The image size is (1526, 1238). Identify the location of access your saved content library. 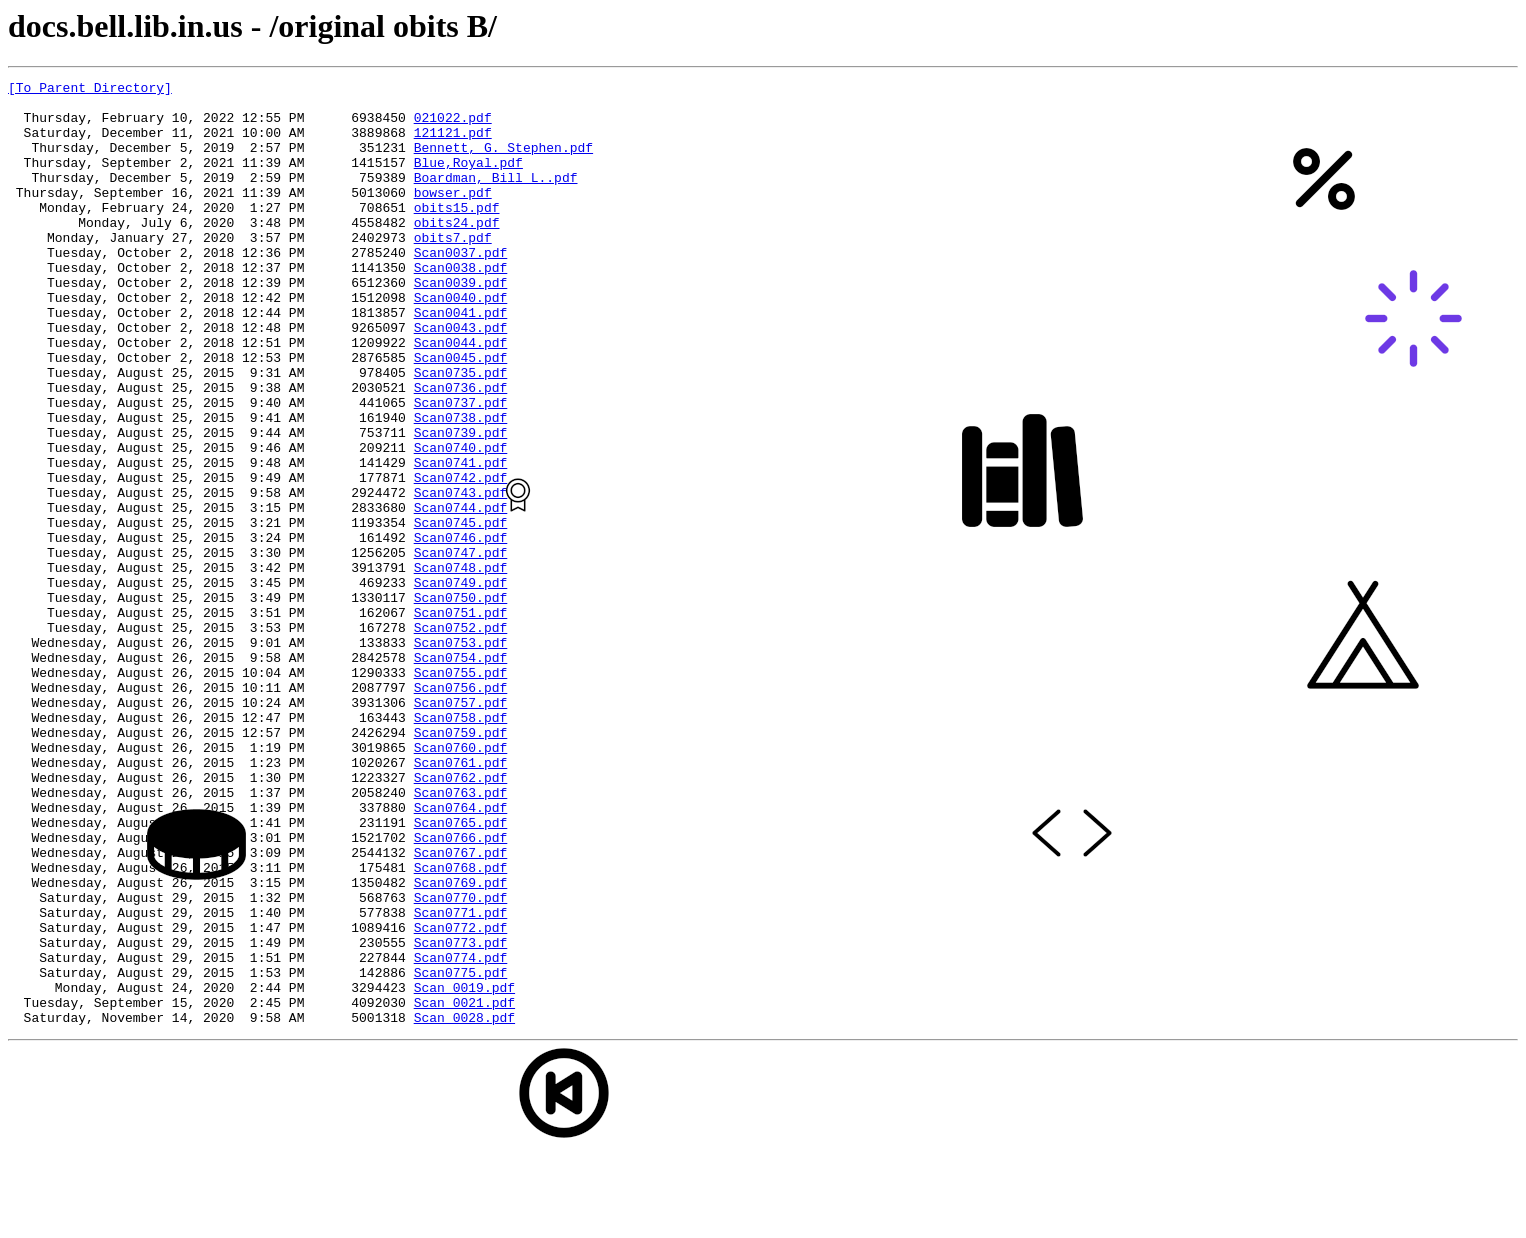
(1022, 470).